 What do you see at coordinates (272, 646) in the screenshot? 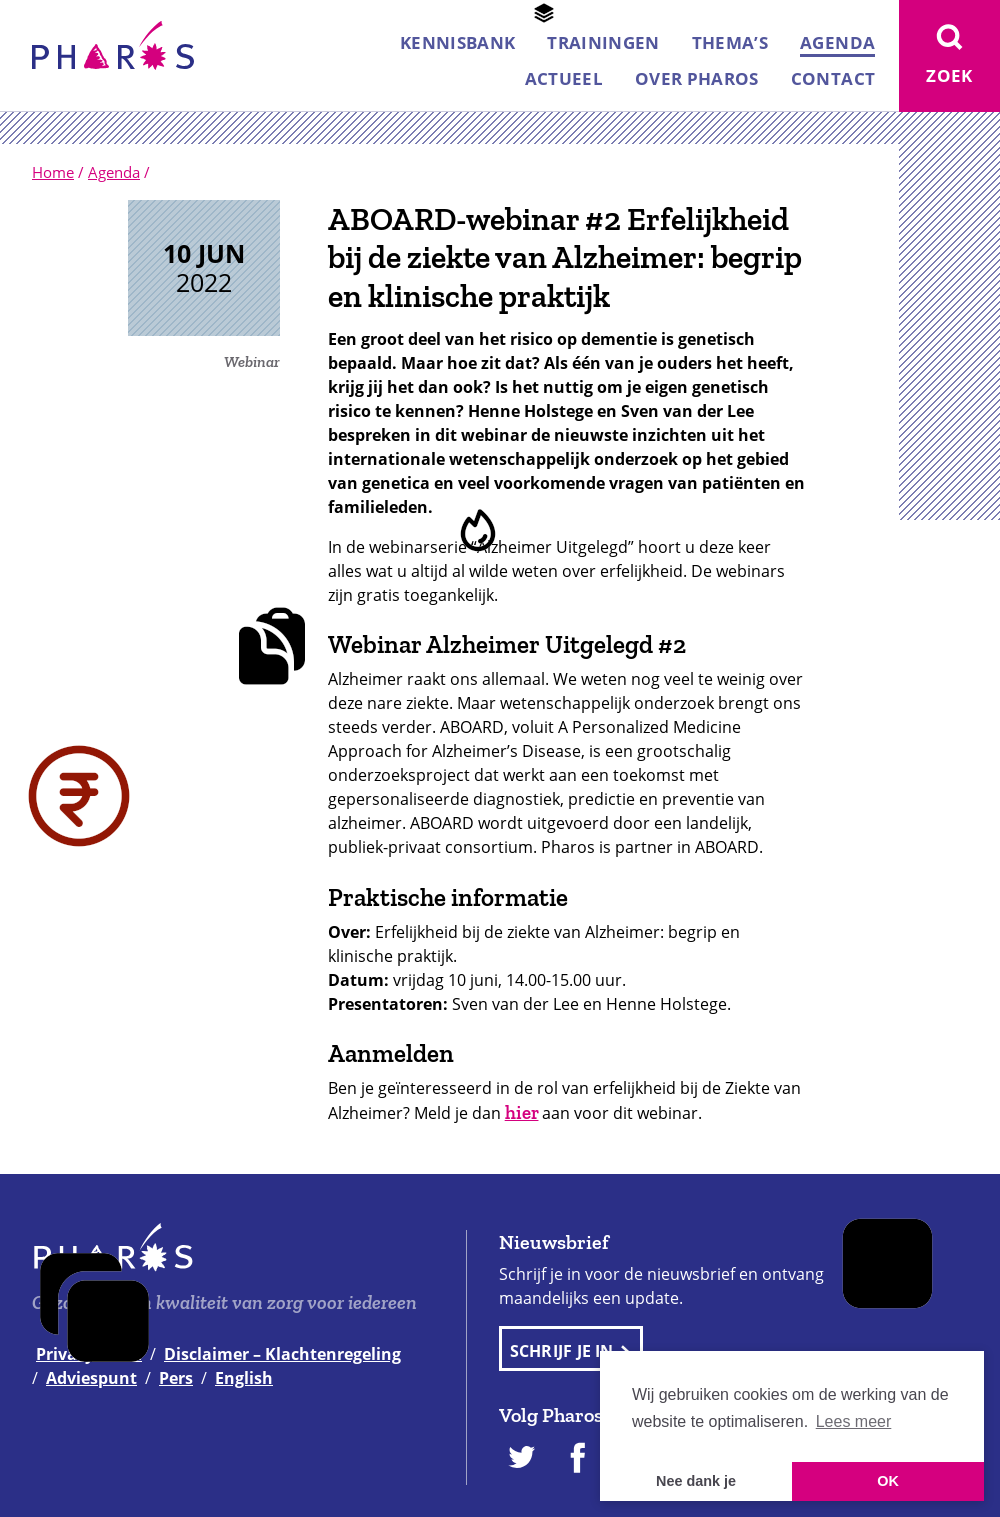
I see `copy content to clipboard` at bounding box center [272, 646].